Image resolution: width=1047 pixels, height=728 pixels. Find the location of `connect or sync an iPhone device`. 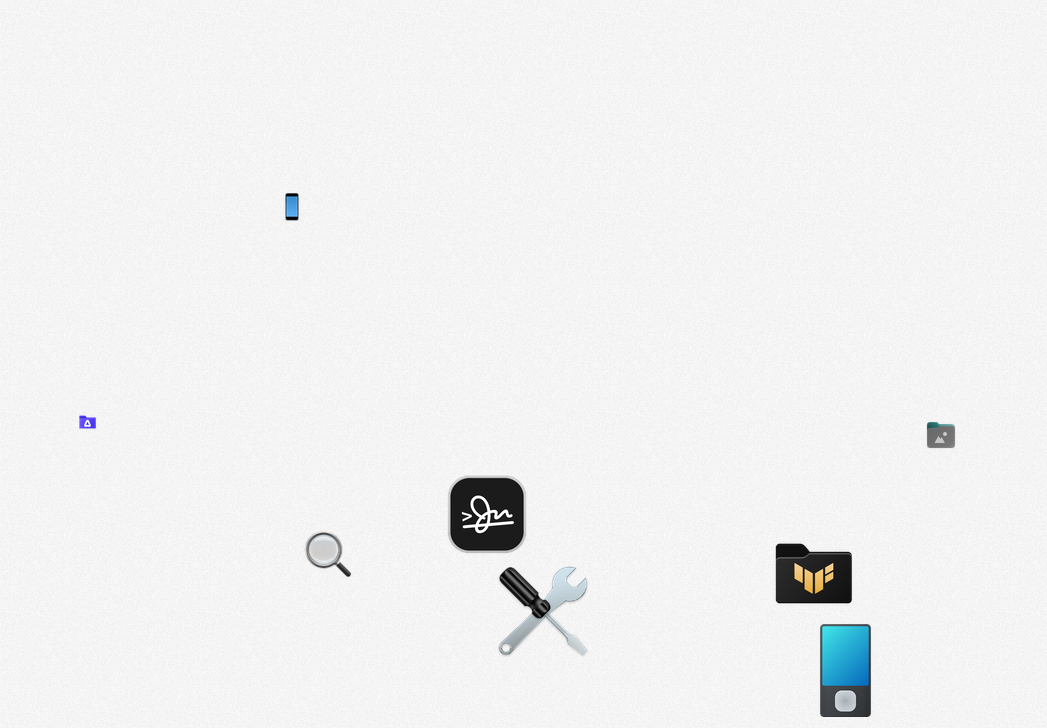

connect or sync an iPhone device is located at coordinates (292, 207).